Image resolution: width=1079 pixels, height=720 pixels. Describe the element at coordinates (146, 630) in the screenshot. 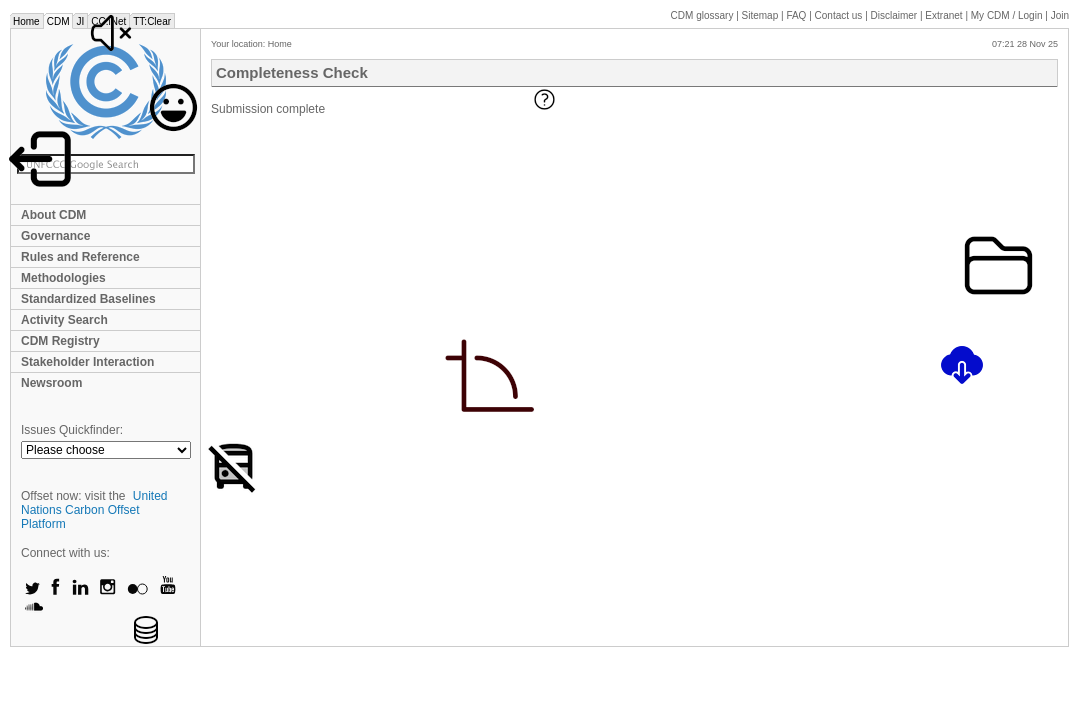

I see `access database or data storage` at that location.